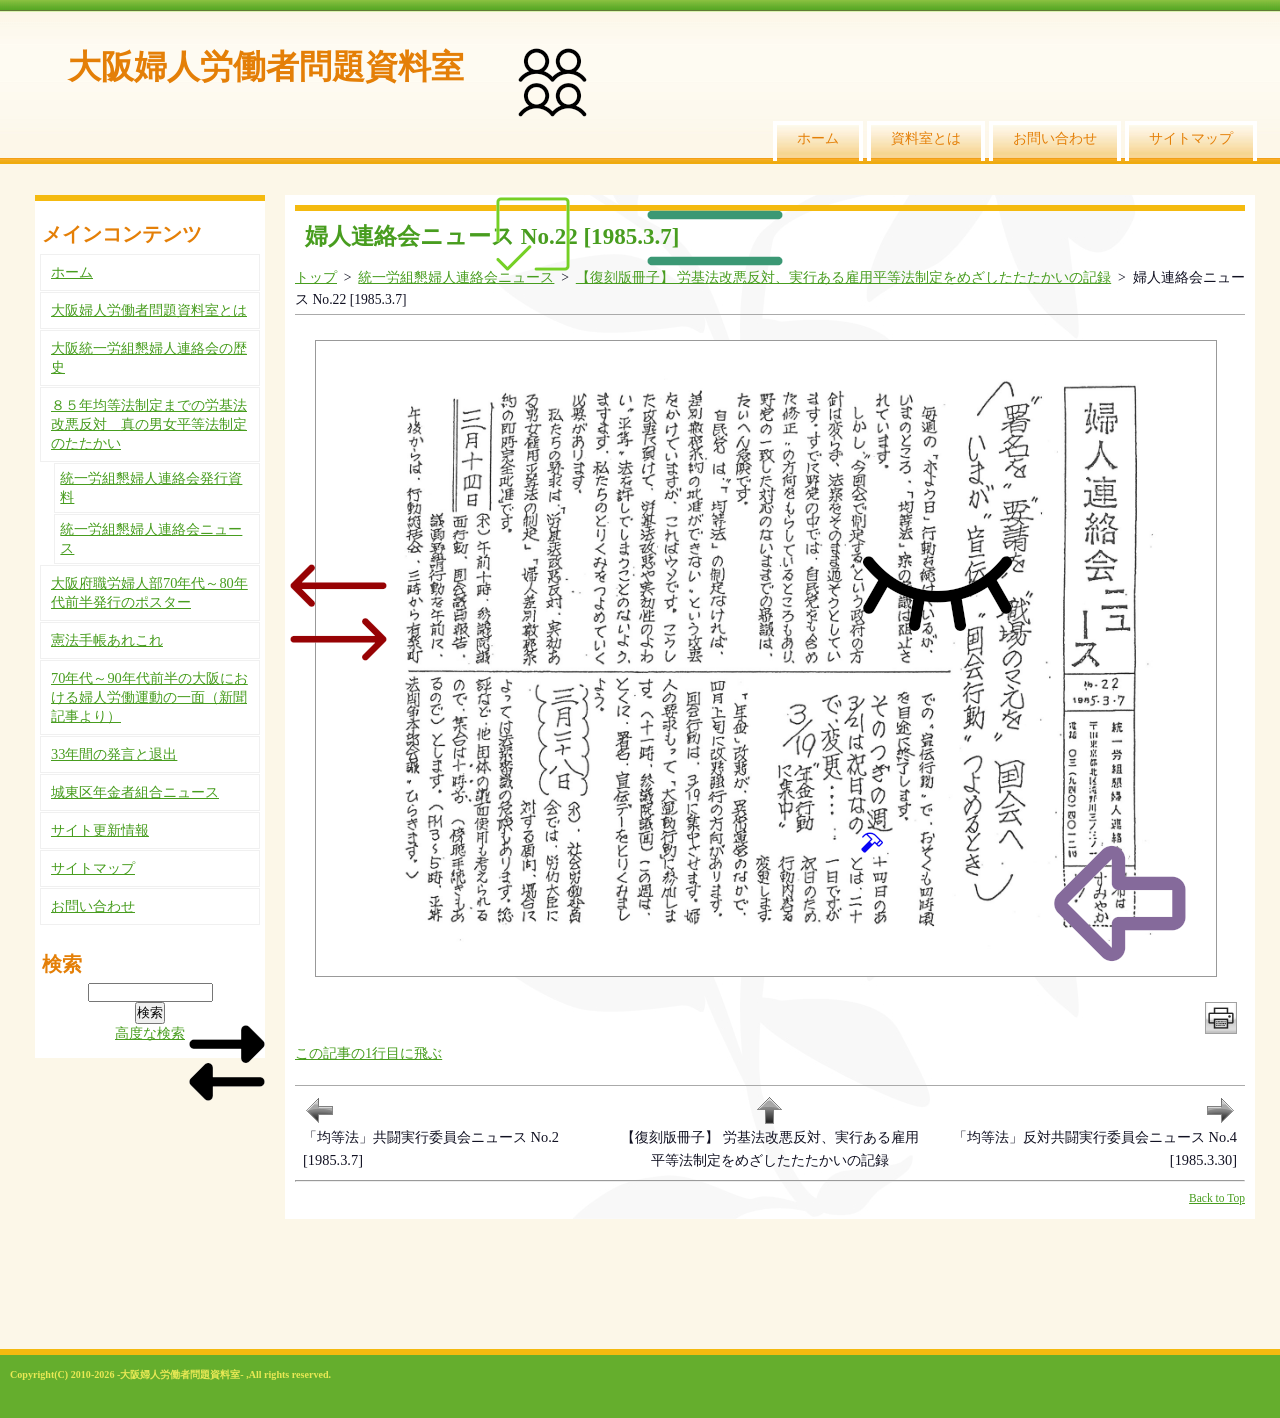 This screenshot has height=1418, width=1280. What do you see at coordinates (715, 238) in the screenshot?
I see `indicates equality or comparison between values` at bounding box center [715, 238].